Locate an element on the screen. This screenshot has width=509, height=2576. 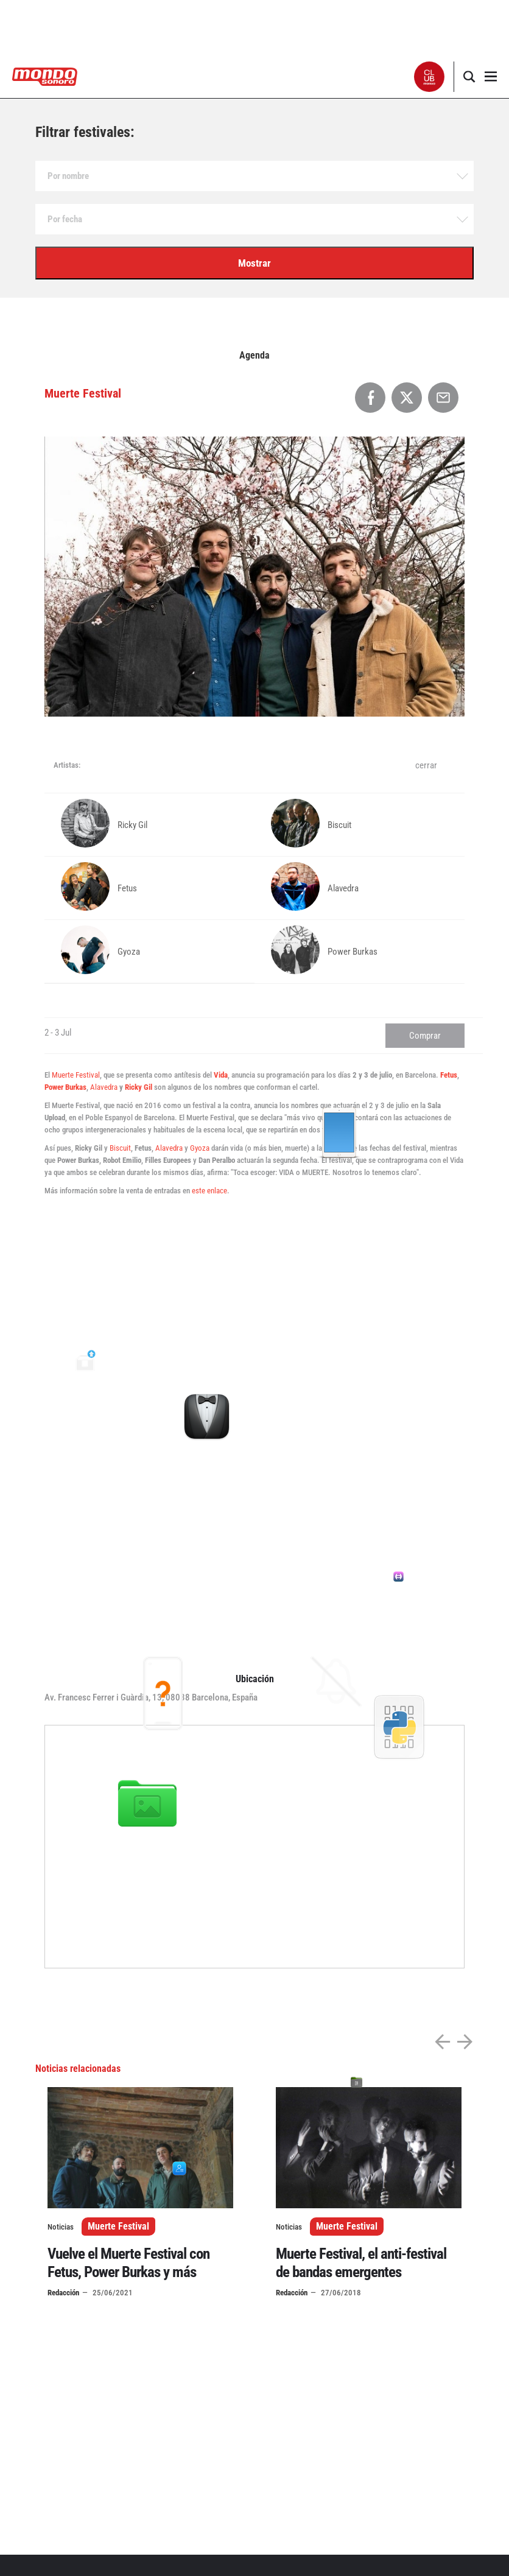
indicates smartphone is disconnected or unpaired is located at coordinates (163, 1693).